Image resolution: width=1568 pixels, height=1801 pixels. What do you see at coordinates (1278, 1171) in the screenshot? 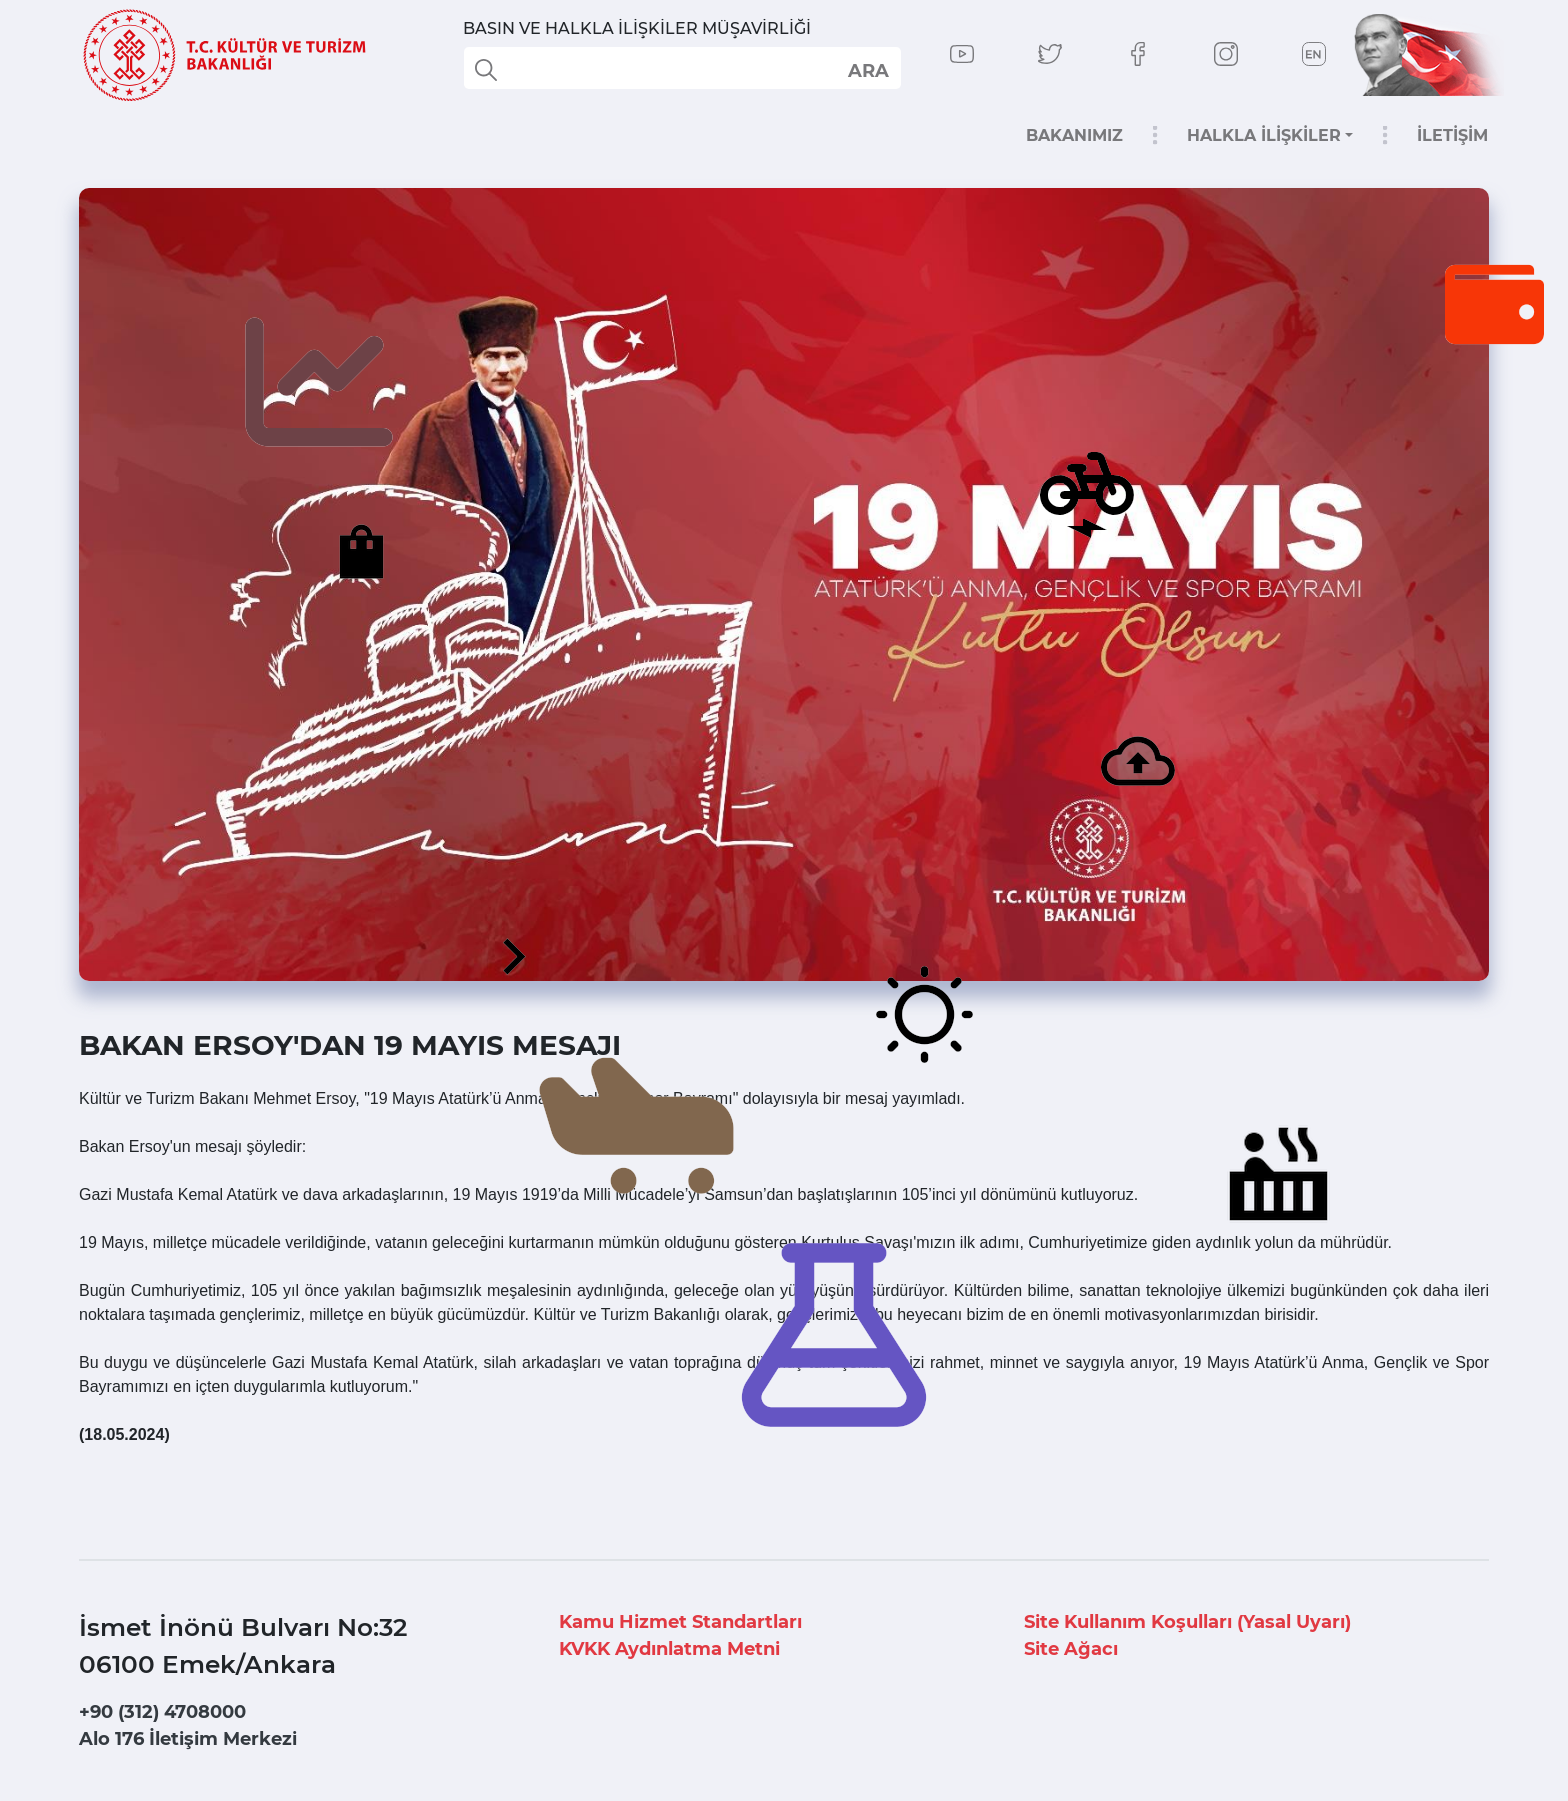
I see `indicates hot tub or spa amenity available` at bounding box center [1278, 1171].